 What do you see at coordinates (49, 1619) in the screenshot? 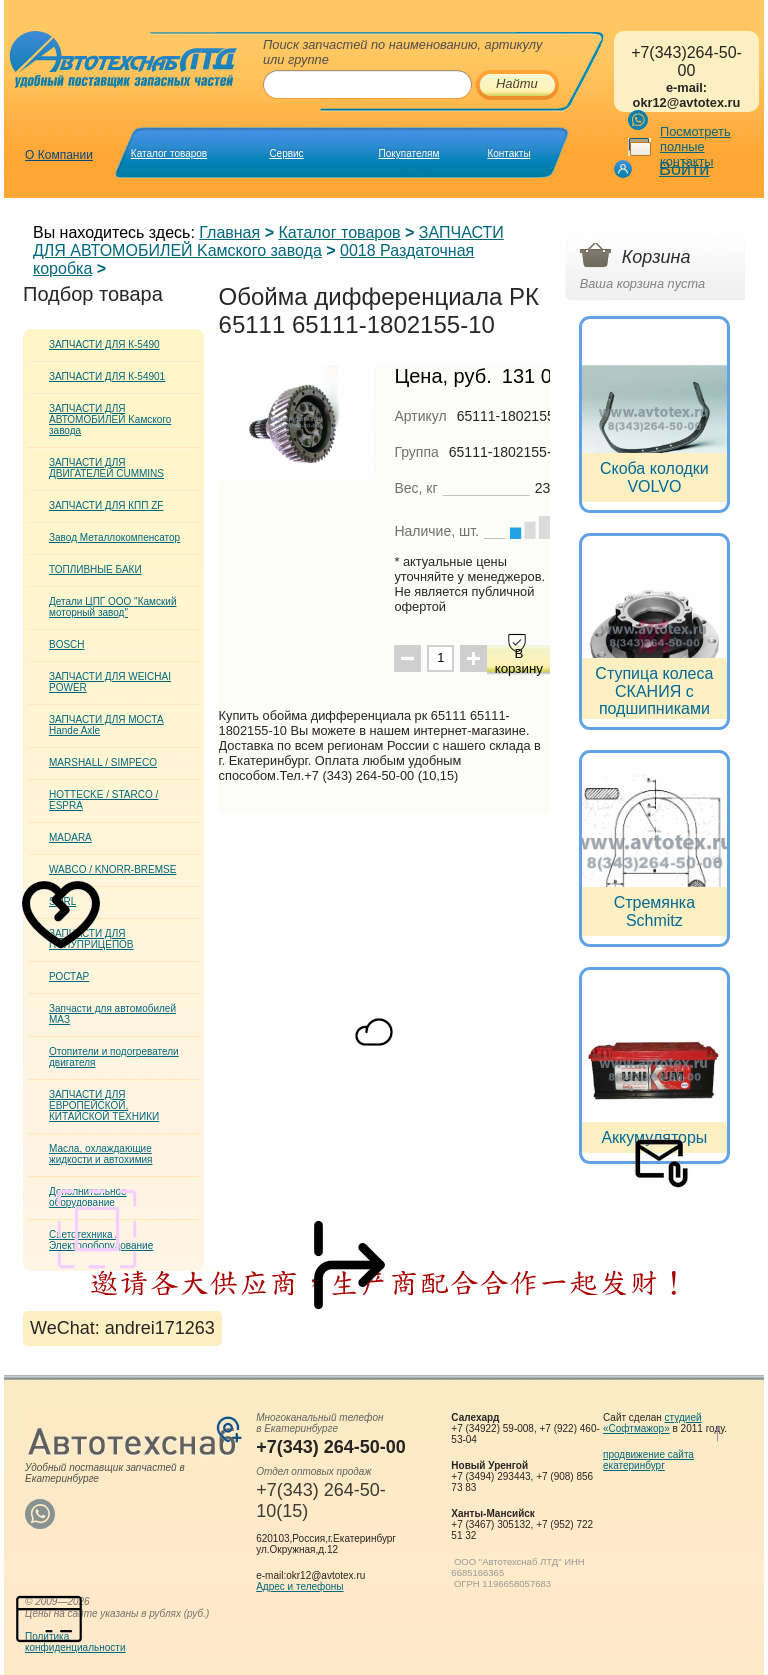
I see `manage payment methods` at bounding box center [49, 1619].